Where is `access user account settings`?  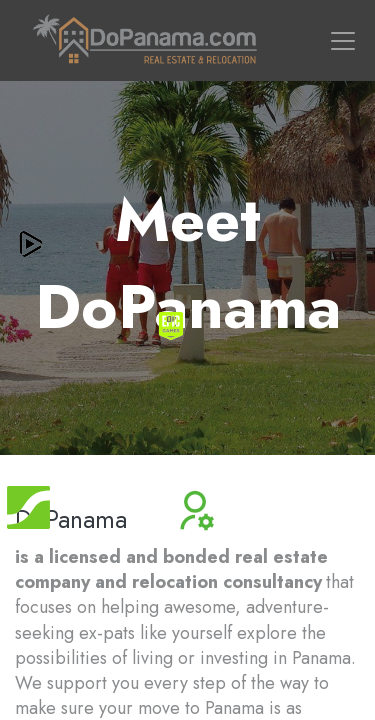 access user account settings is located at coordinates (195, 511).